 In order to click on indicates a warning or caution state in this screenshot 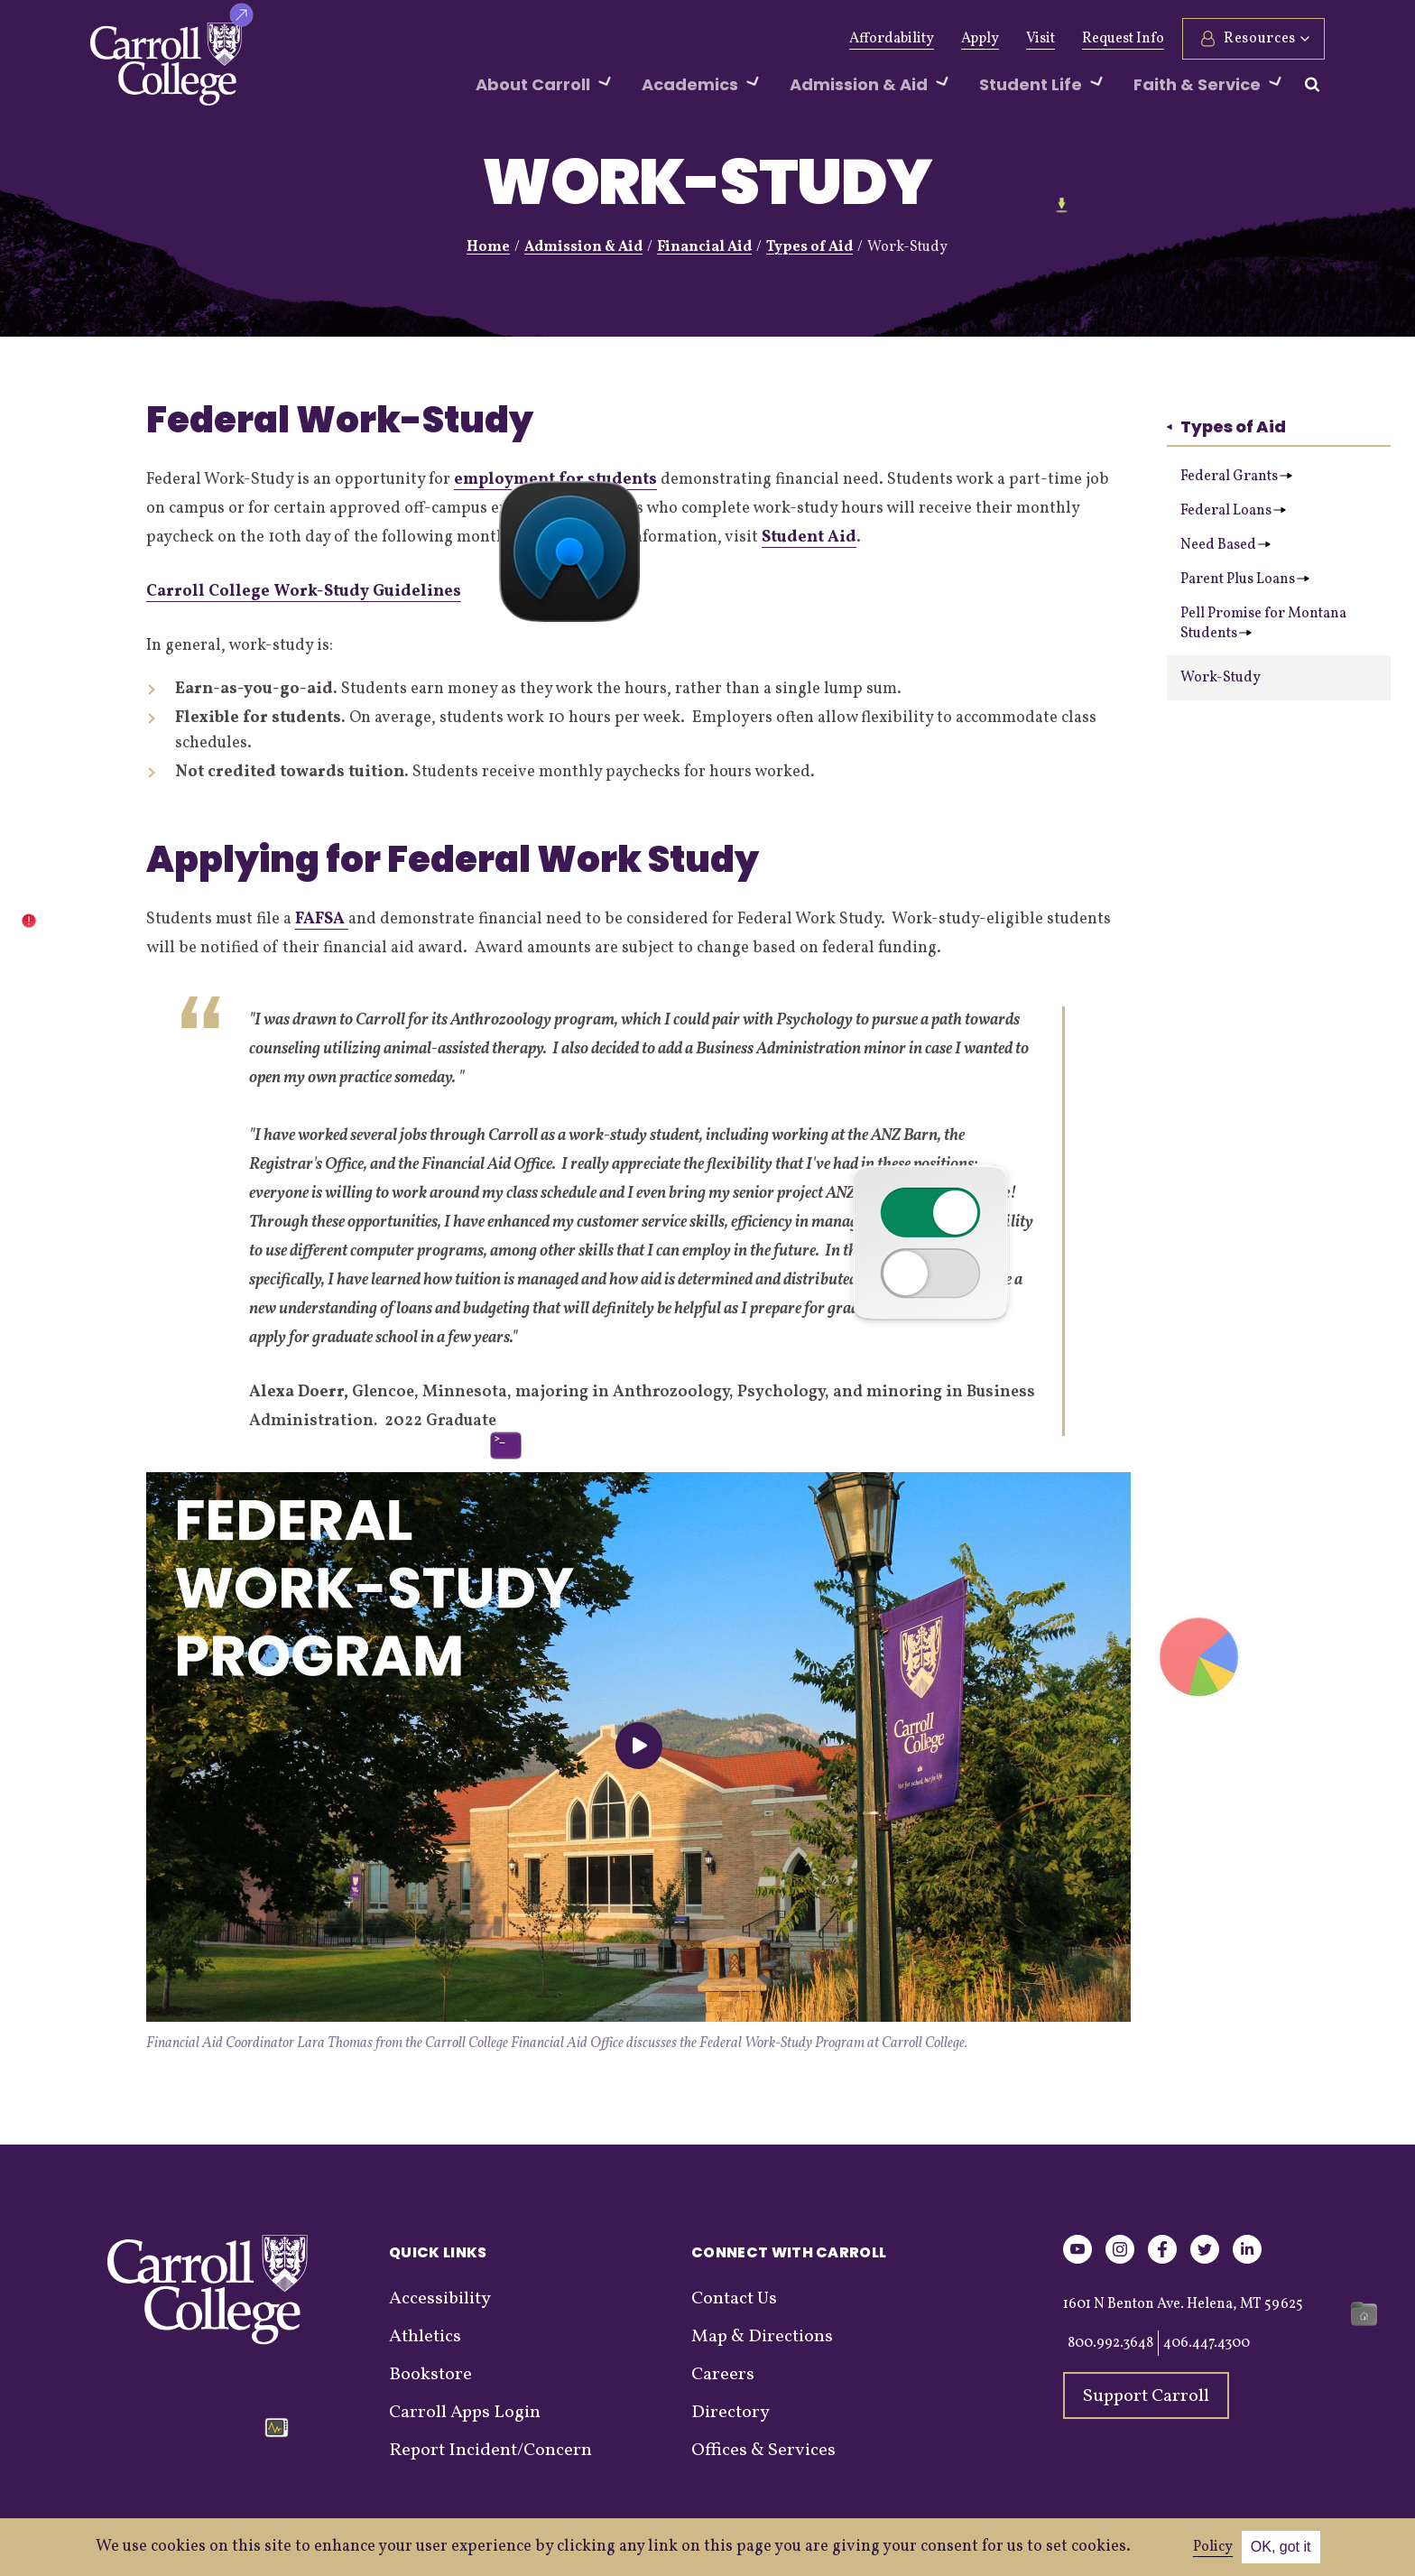, I will do `click(29, 921)`.